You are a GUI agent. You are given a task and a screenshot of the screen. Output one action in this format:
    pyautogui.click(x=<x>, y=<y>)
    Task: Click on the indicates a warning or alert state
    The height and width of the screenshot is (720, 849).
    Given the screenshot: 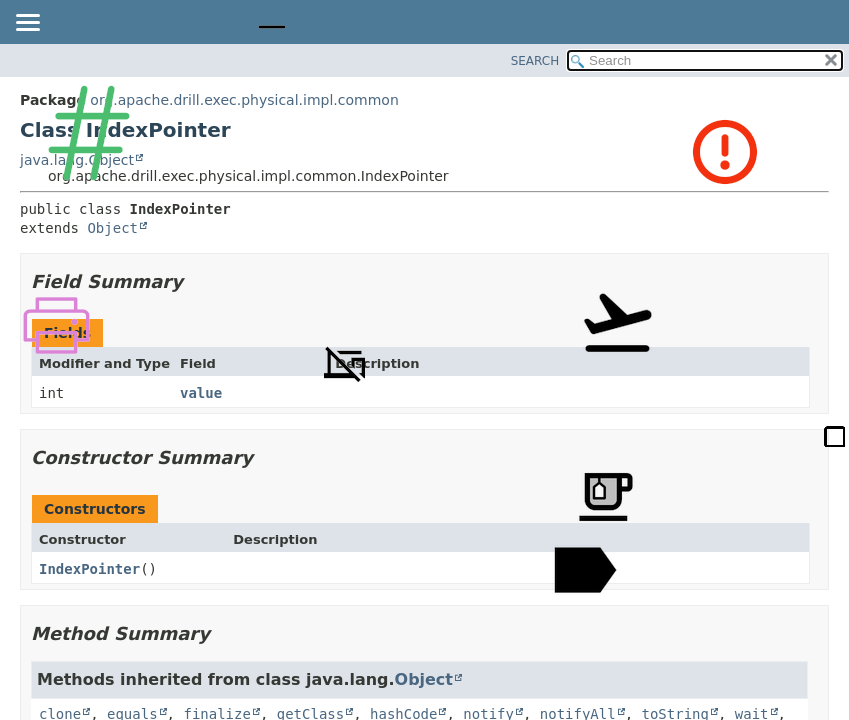 What is the action you would take?
    pyautogui.click(x=725, y=152)
    